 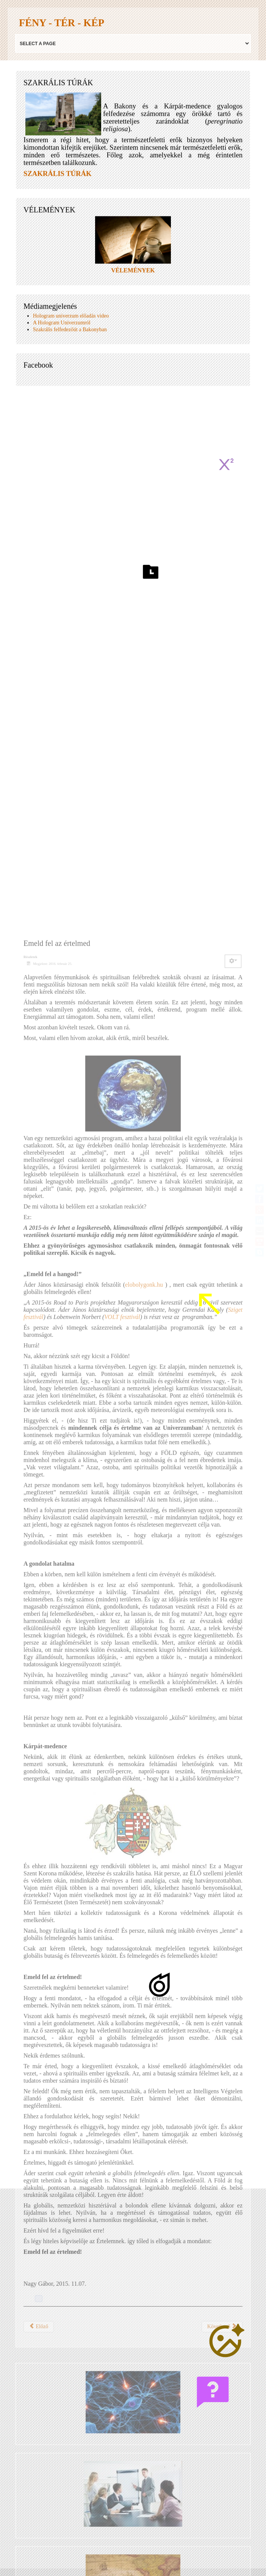 What do you see at coordinates (225, 2341) in the screenshot?
I see `generate AI-enhanced image` at bounding box center [225, 2341].